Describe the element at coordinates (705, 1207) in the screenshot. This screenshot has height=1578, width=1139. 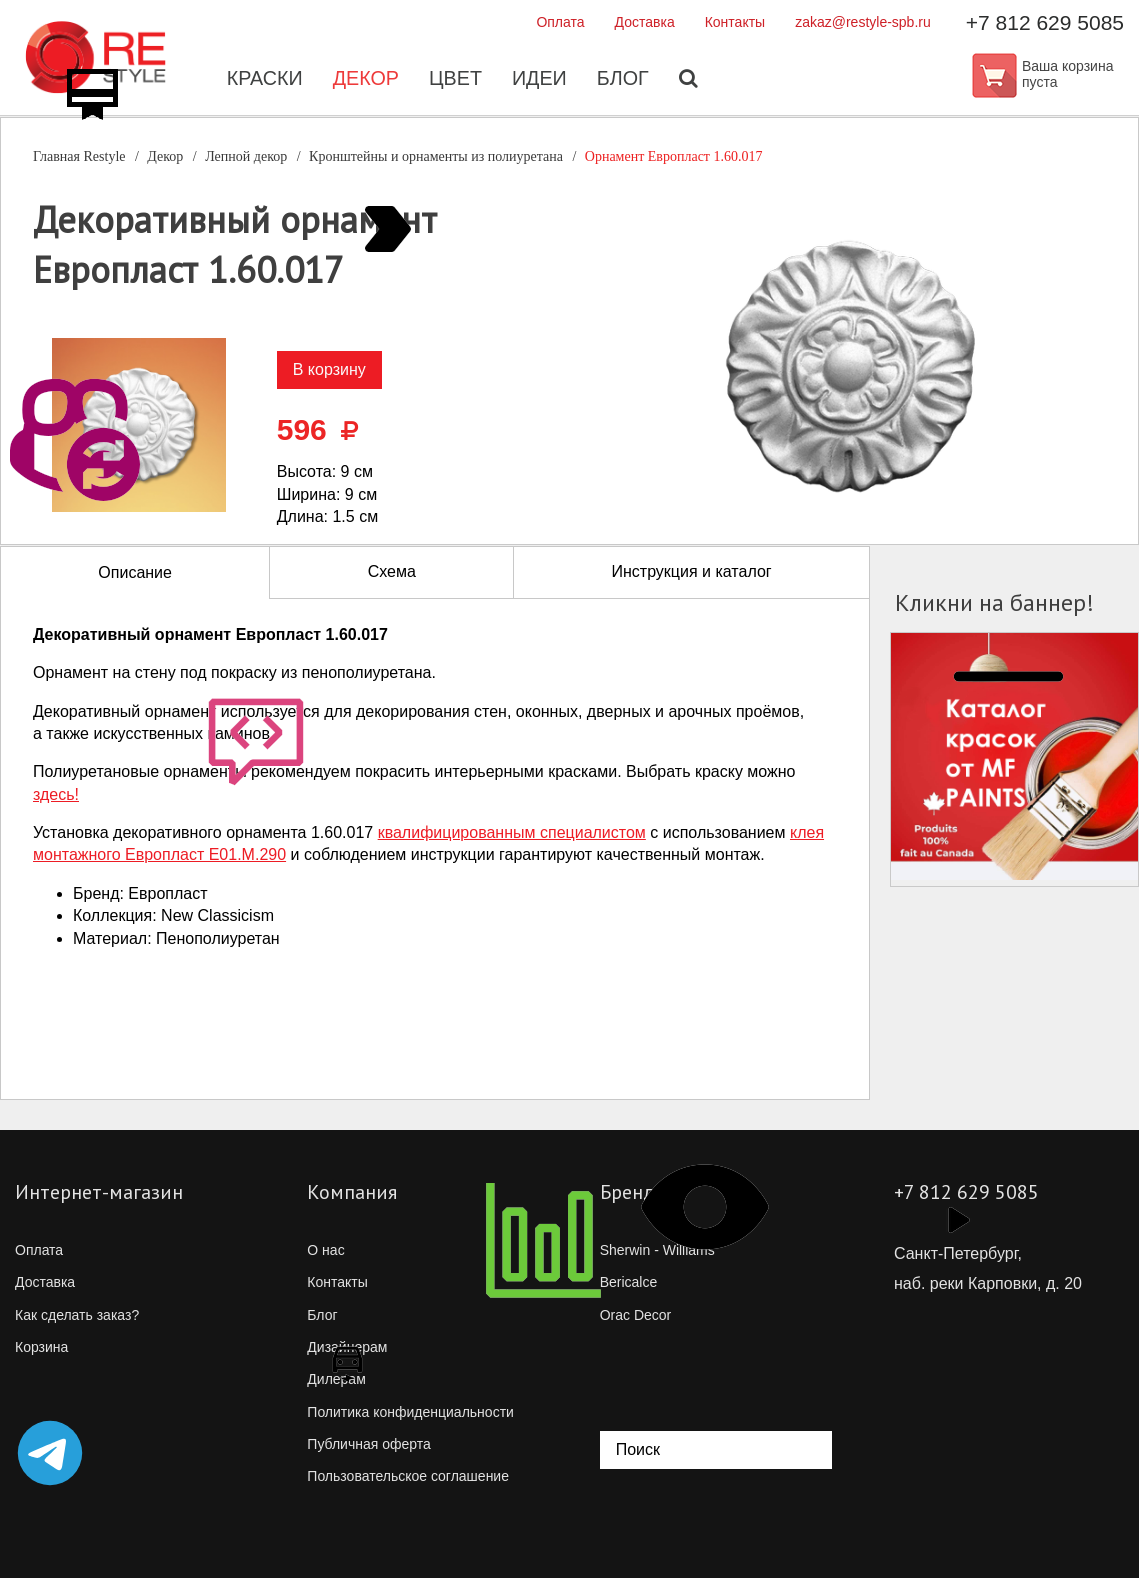
I see `view or preview content` at that location.